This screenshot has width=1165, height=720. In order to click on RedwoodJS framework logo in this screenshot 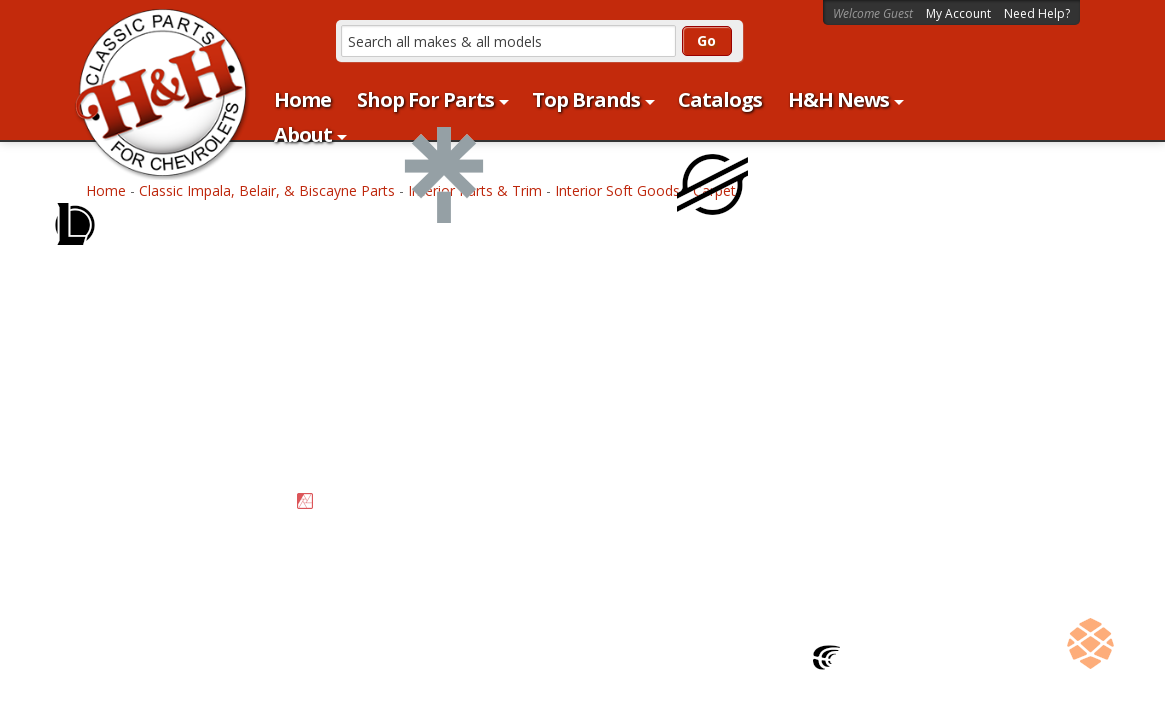, I will do `click(1090, 643)`.